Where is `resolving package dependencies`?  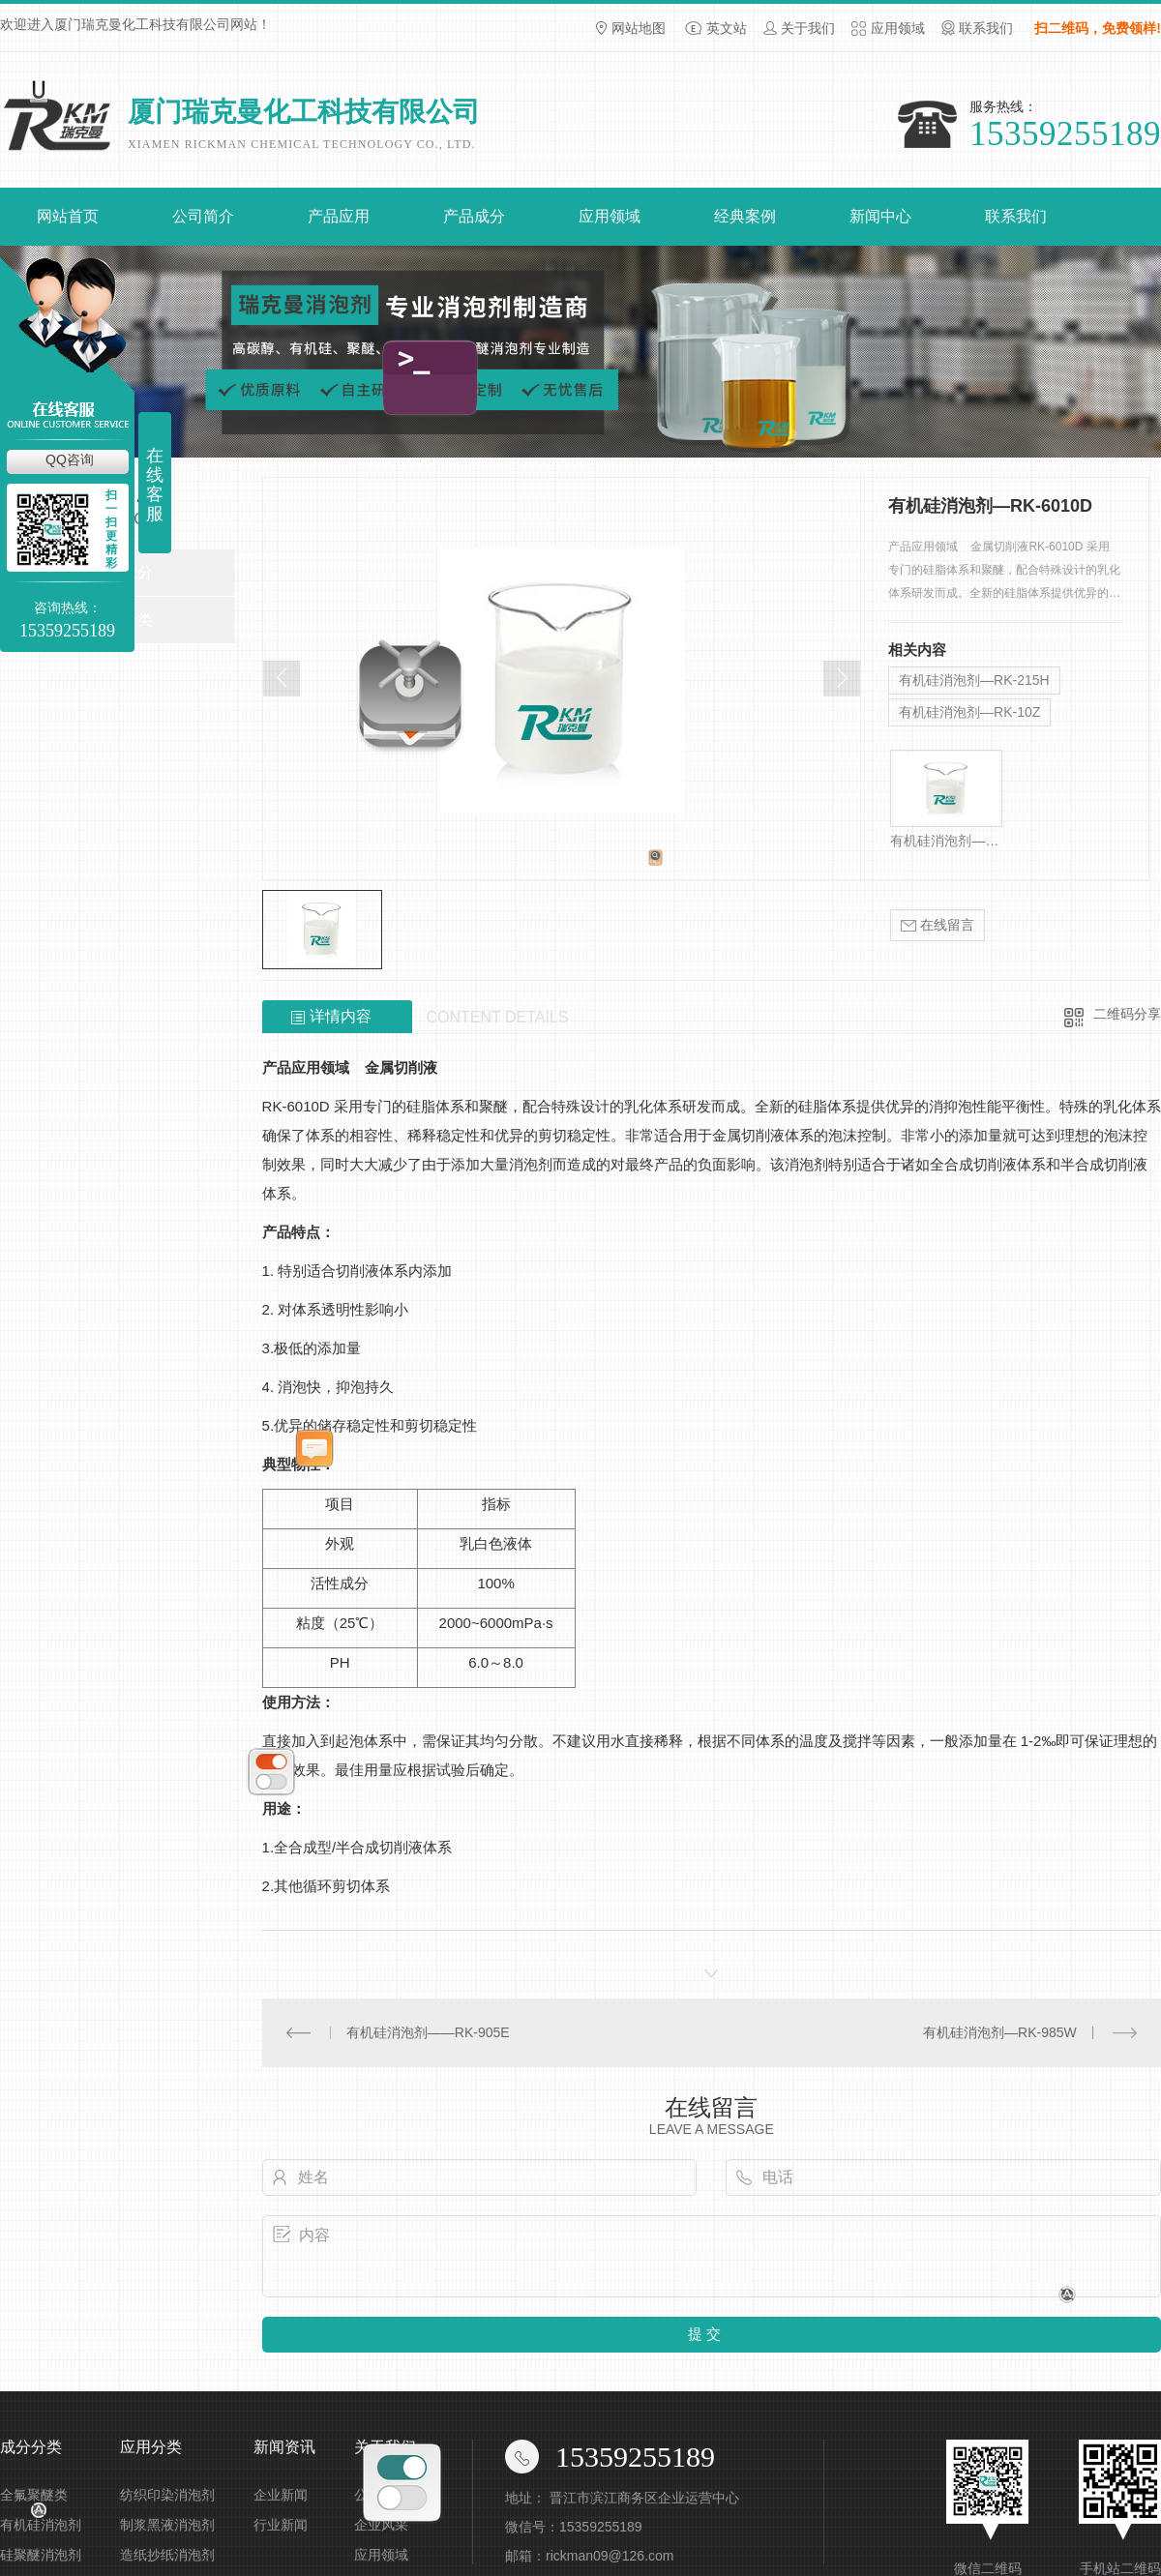 resolving package dependencies is located at coordinates (655, 857).